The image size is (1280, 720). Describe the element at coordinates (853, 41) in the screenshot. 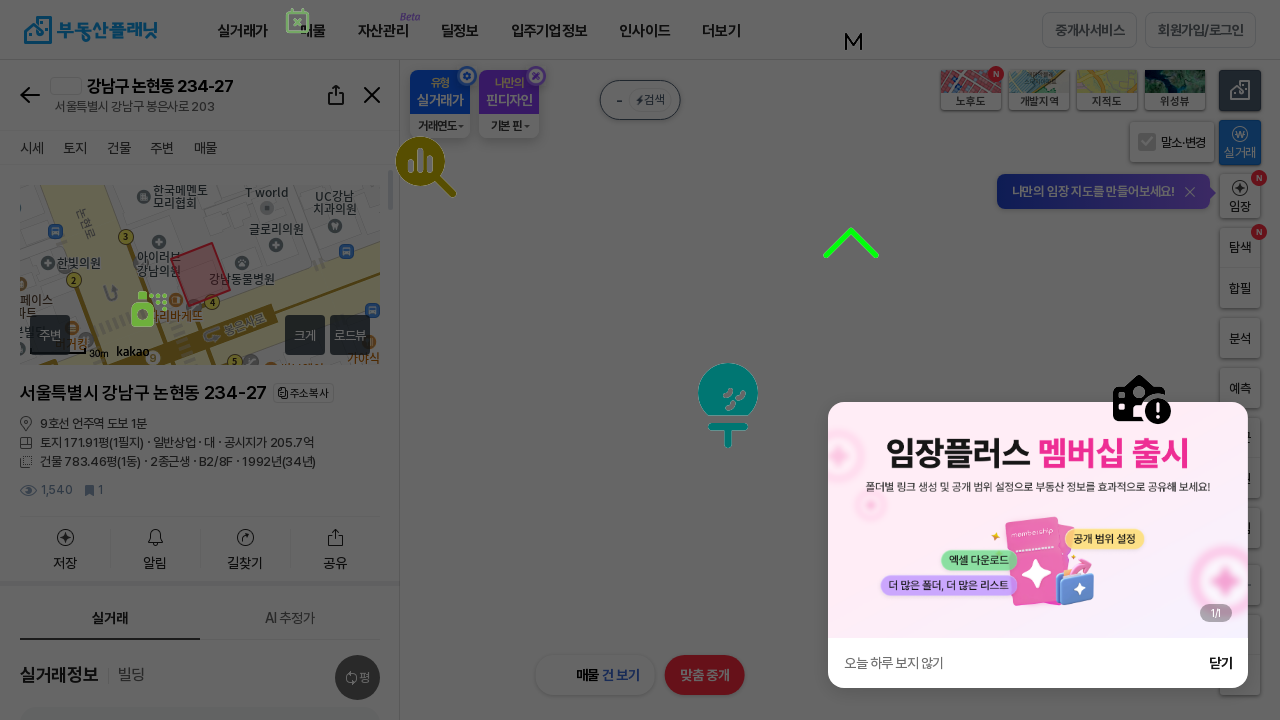

I see `indicates items starting with the letter M` at that location.